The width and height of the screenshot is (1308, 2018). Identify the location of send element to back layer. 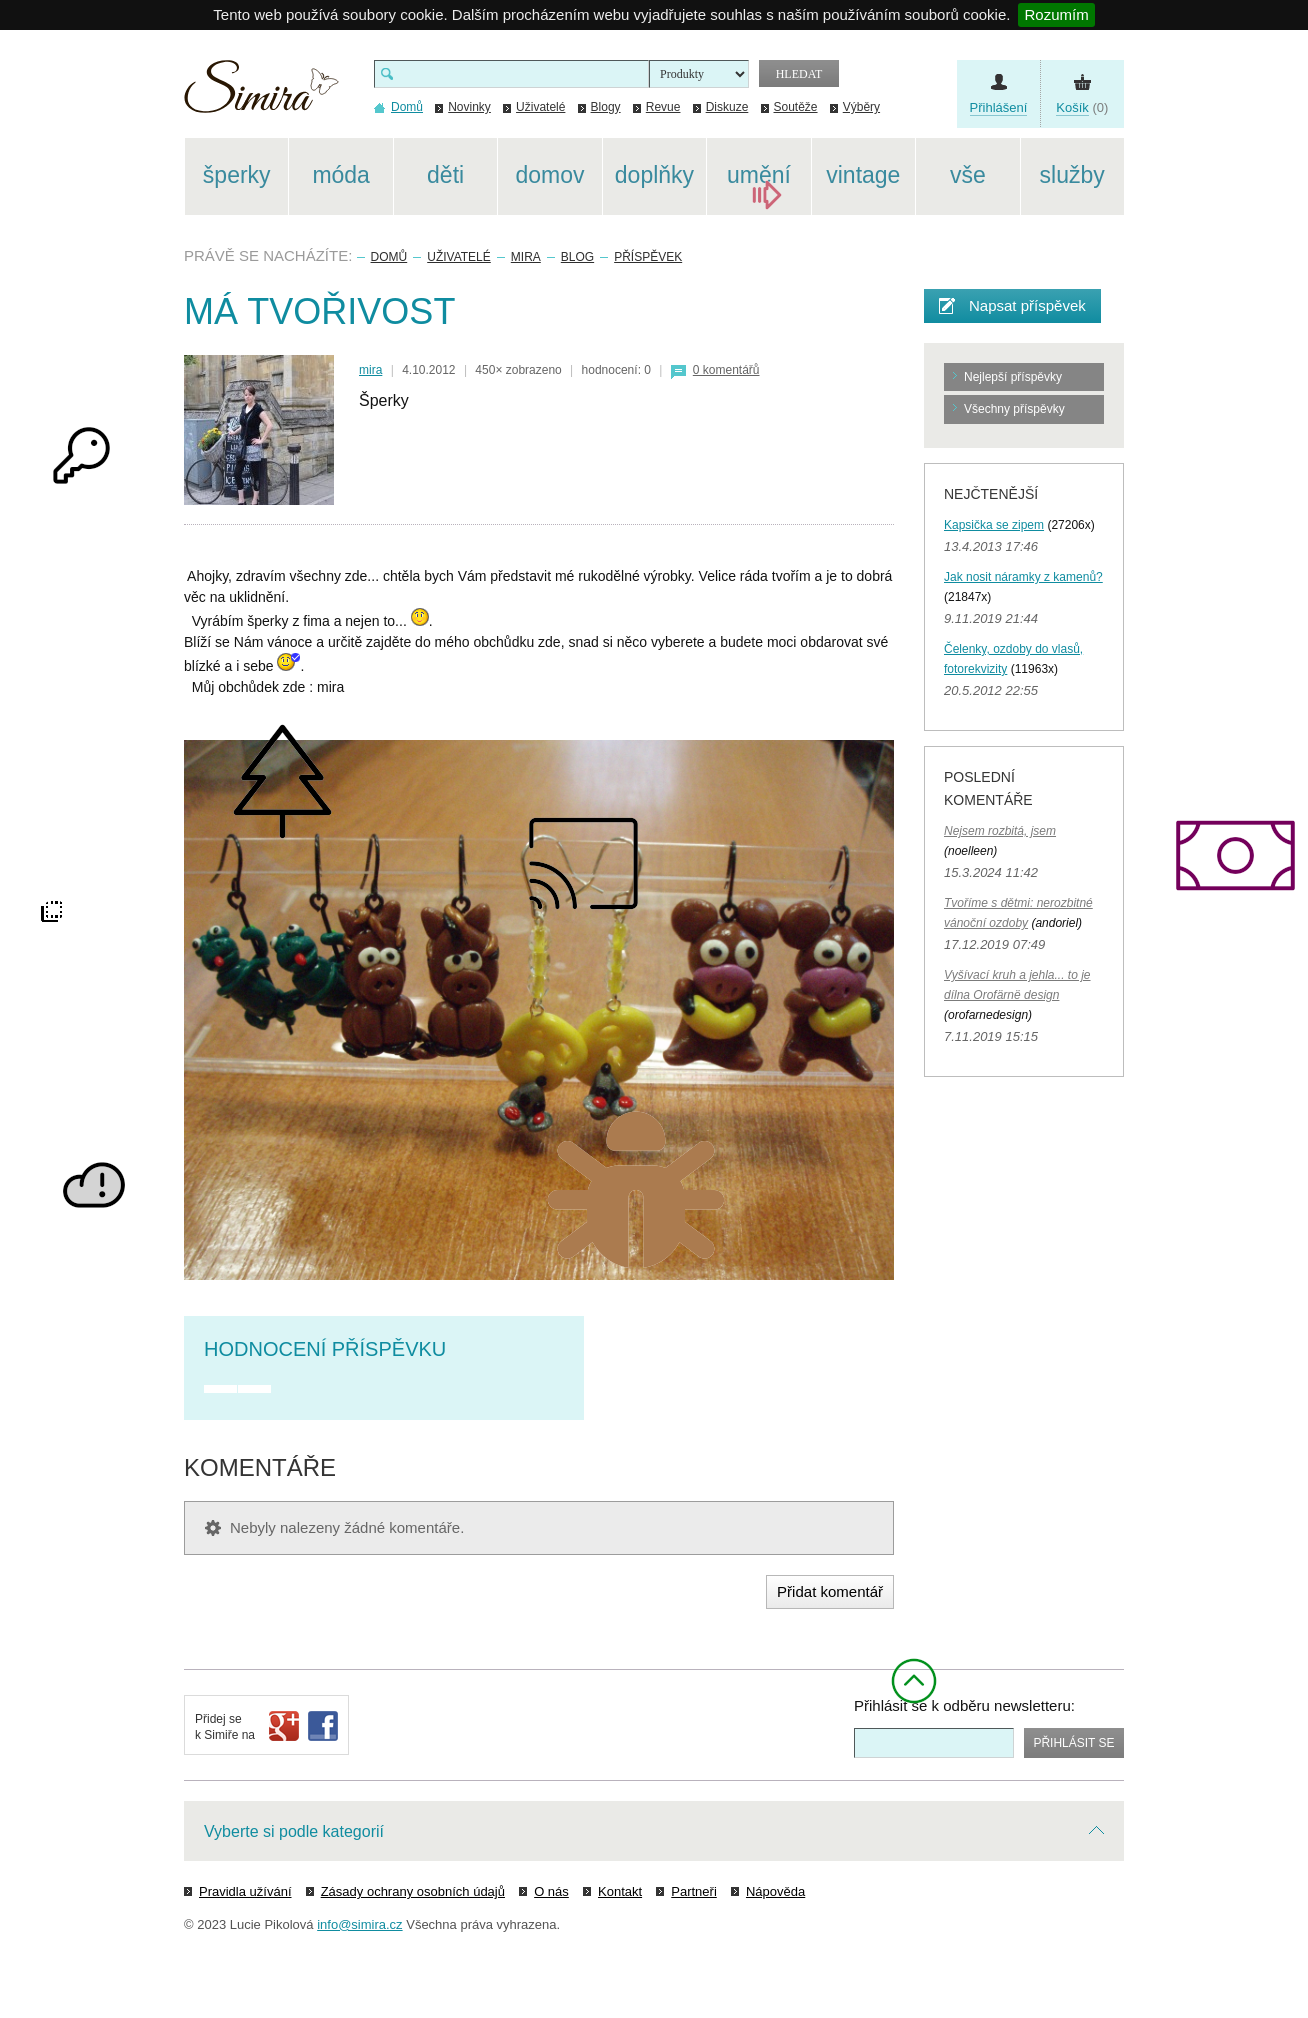
(52, 912).